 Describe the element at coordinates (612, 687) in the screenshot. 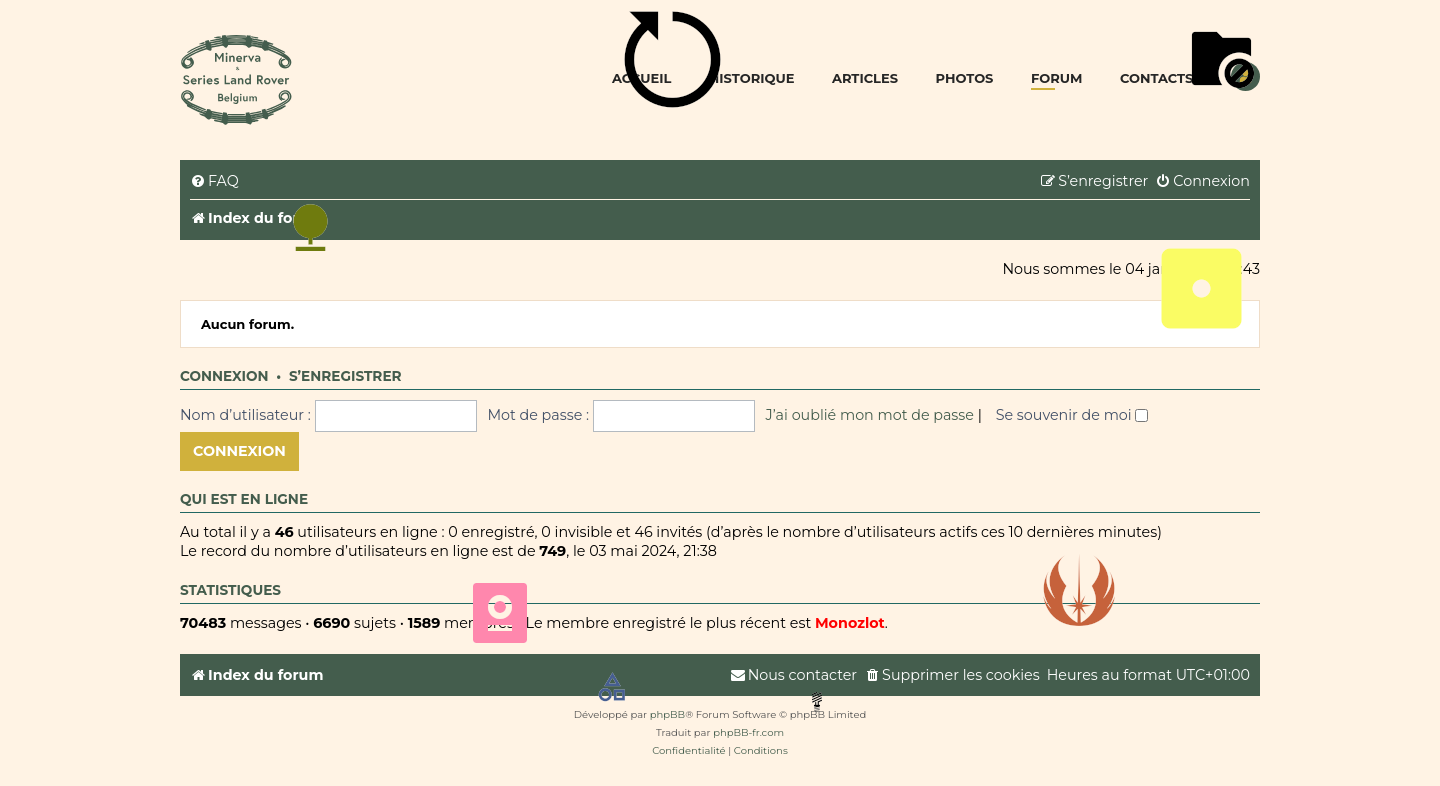

I see `access shape tools and drawing options` at that location.